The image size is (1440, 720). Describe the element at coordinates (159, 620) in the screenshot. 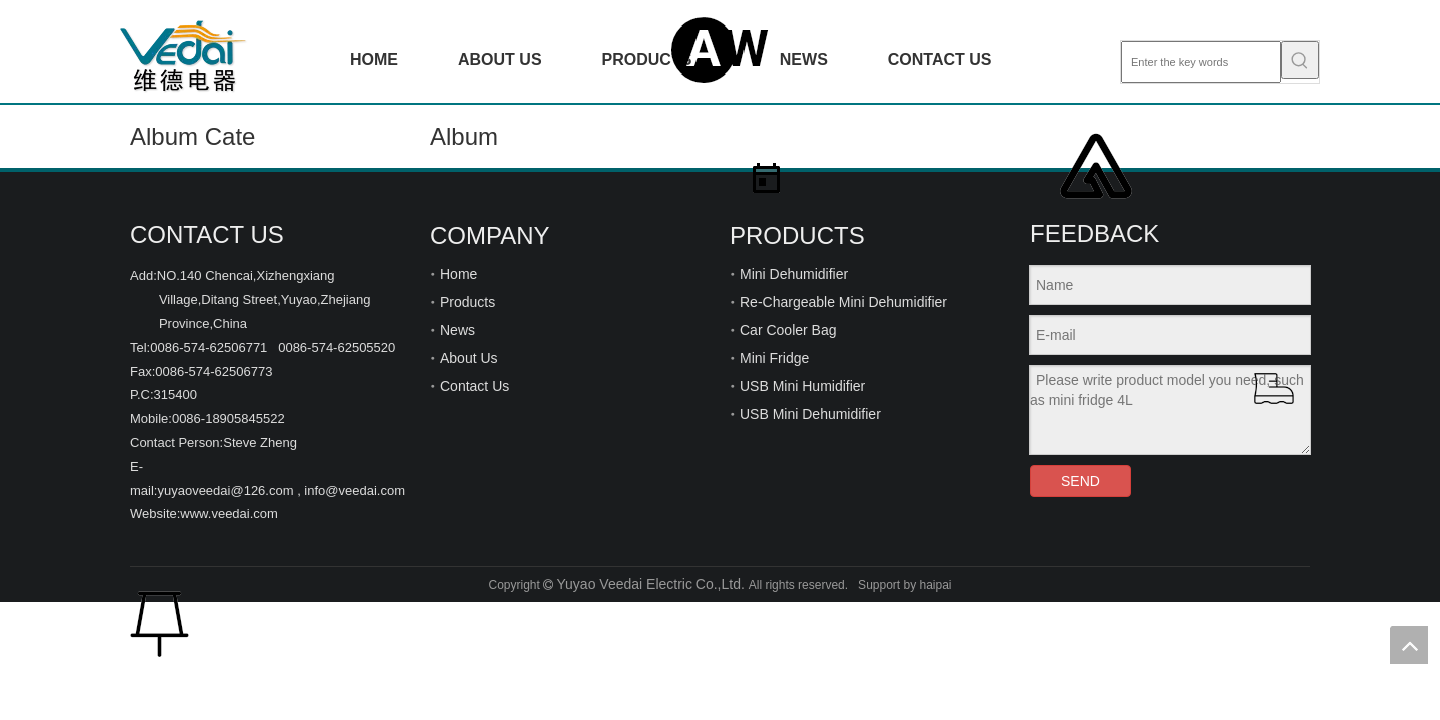

I see `pin an item to keep it visible` at that location.